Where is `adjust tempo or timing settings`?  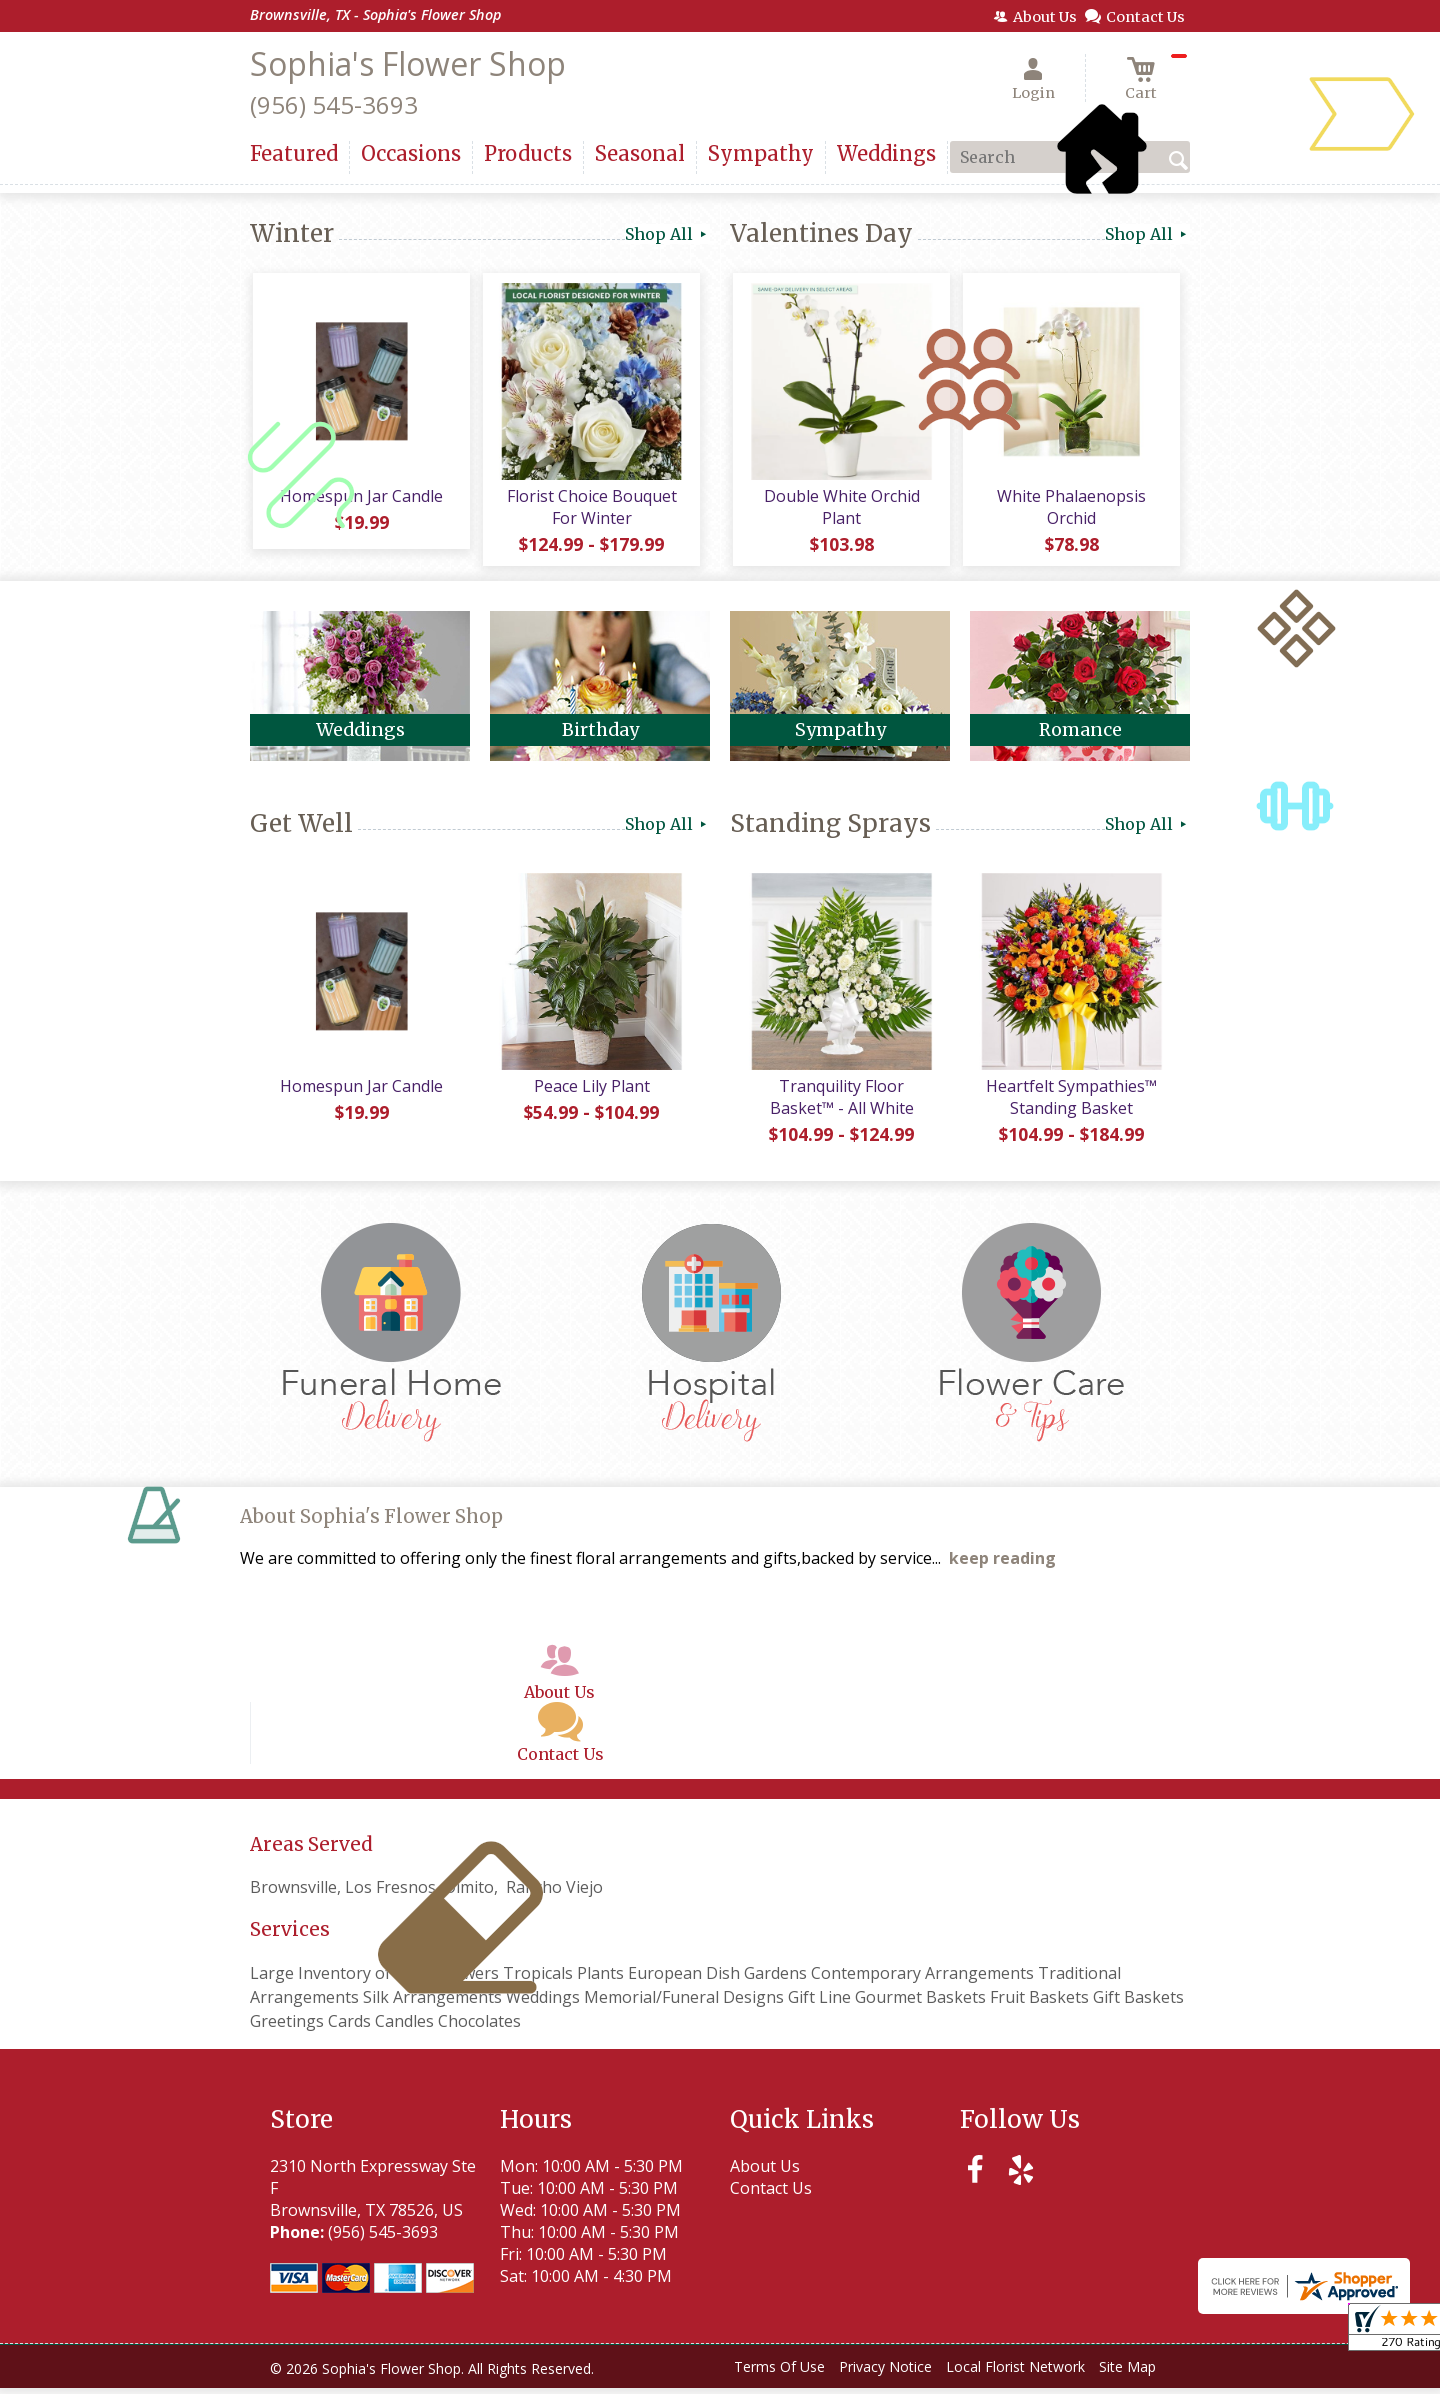 adjust tempo or timing settings is located at coordinates (154, 1515).